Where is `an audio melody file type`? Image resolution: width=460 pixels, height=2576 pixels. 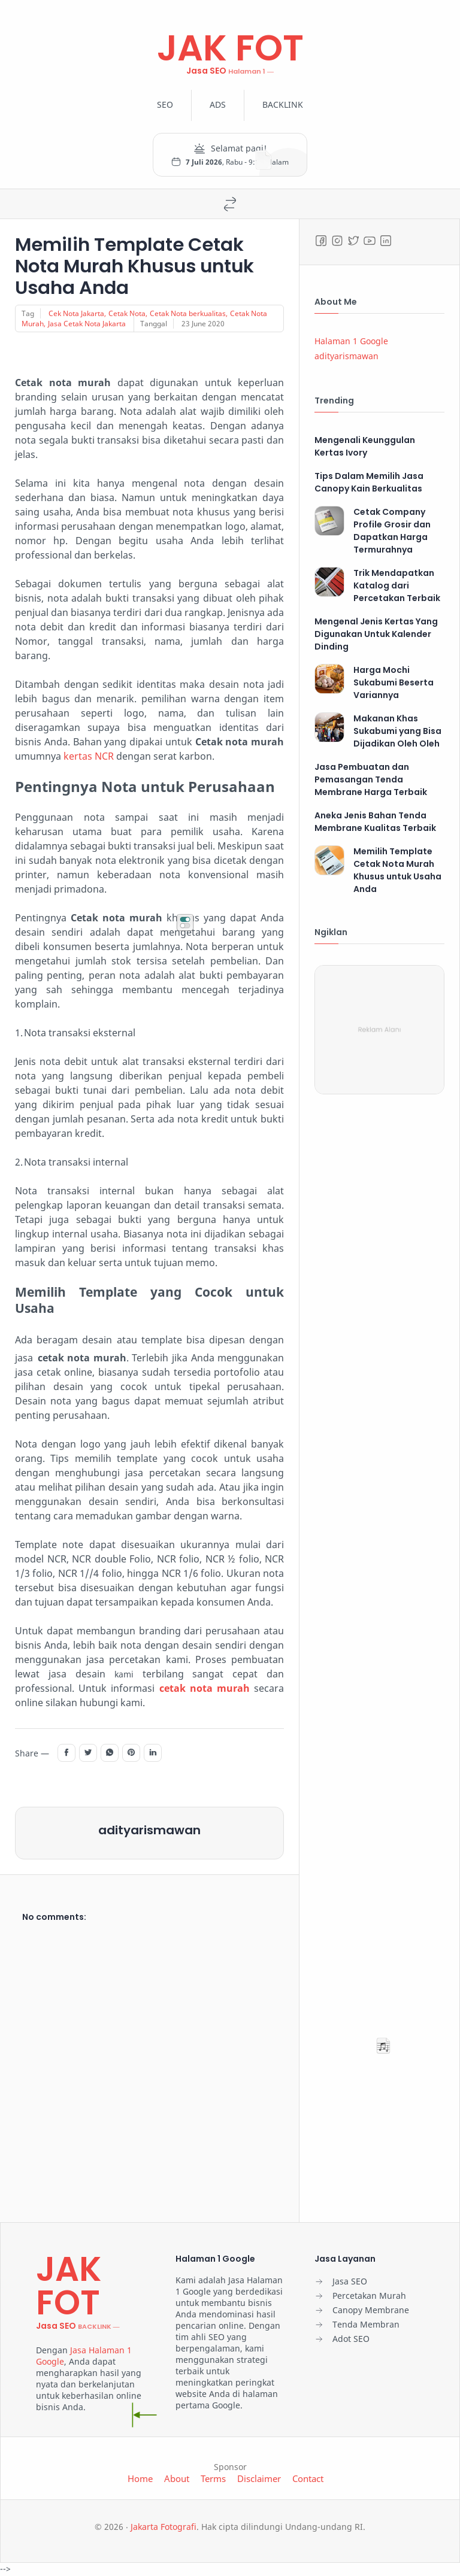 an audio melody file type is located at coordinates (383, 2046).